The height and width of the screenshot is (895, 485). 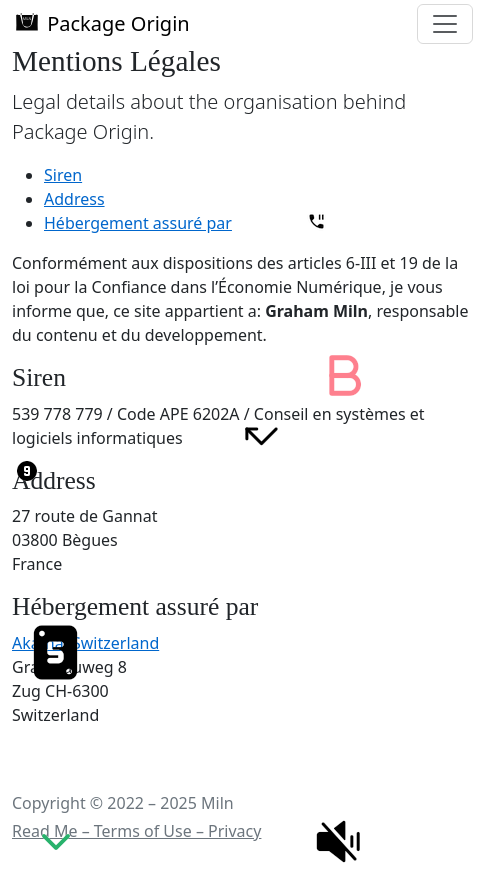 What do you see at coordinates (337, 841) in the screenshot?
I see `mute audio or sound` at bounding box center [337, 841].